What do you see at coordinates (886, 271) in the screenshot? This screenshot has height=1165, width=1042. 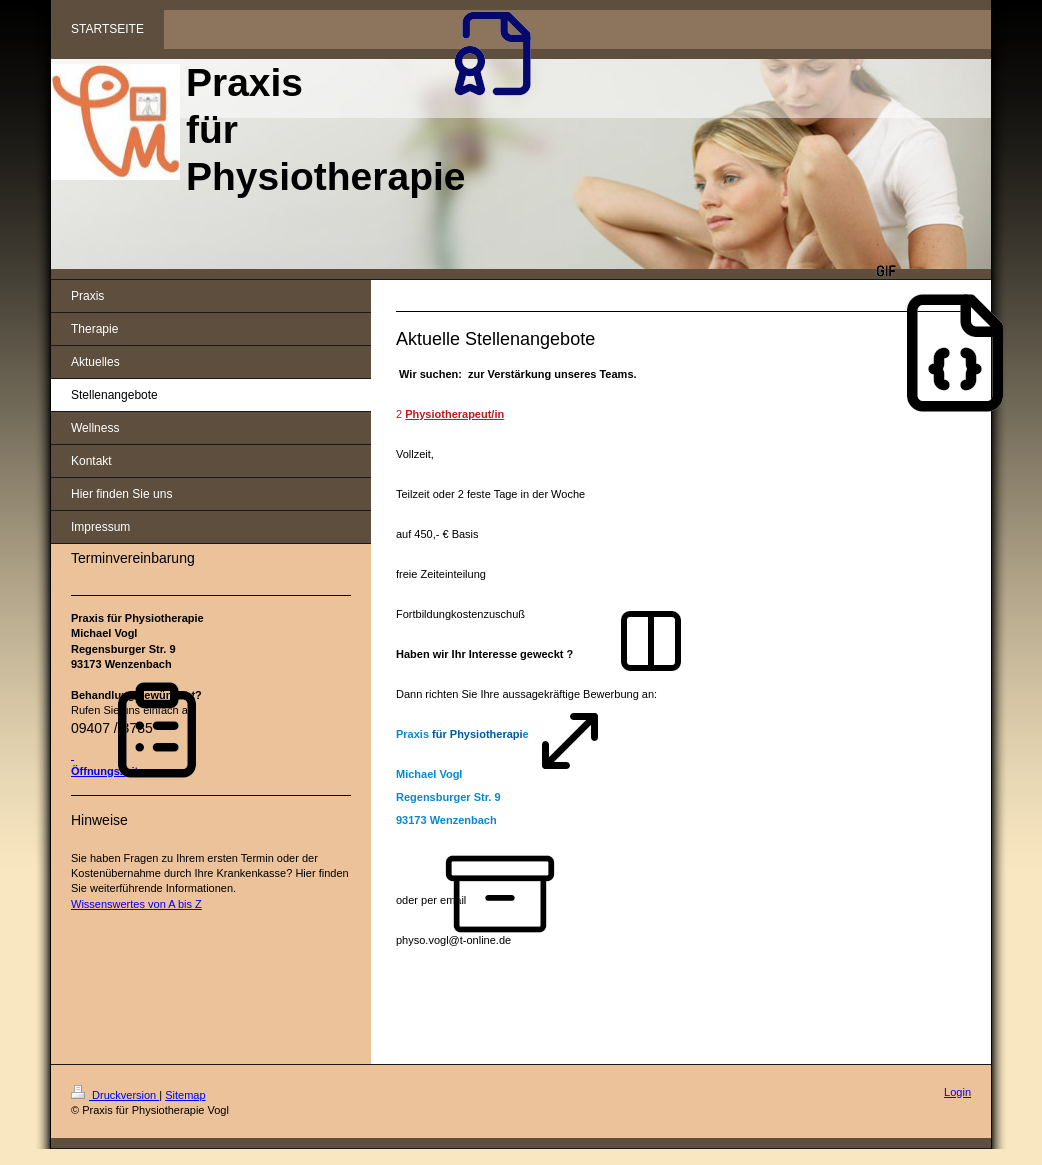 I see `insert a GIF into your message` at bounding box center [886, 271].